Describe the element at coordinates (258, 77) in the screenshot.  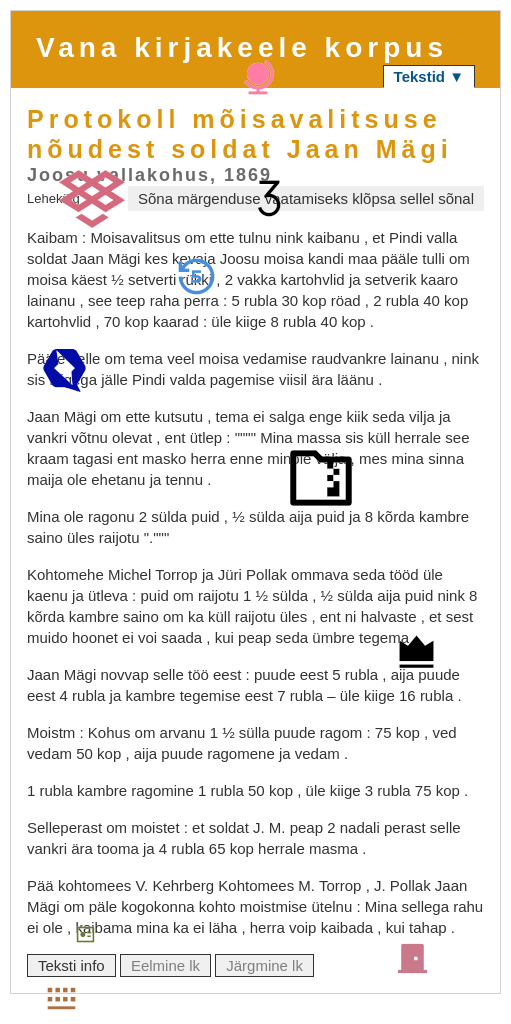
I see `switch to global or international settings` at that location.